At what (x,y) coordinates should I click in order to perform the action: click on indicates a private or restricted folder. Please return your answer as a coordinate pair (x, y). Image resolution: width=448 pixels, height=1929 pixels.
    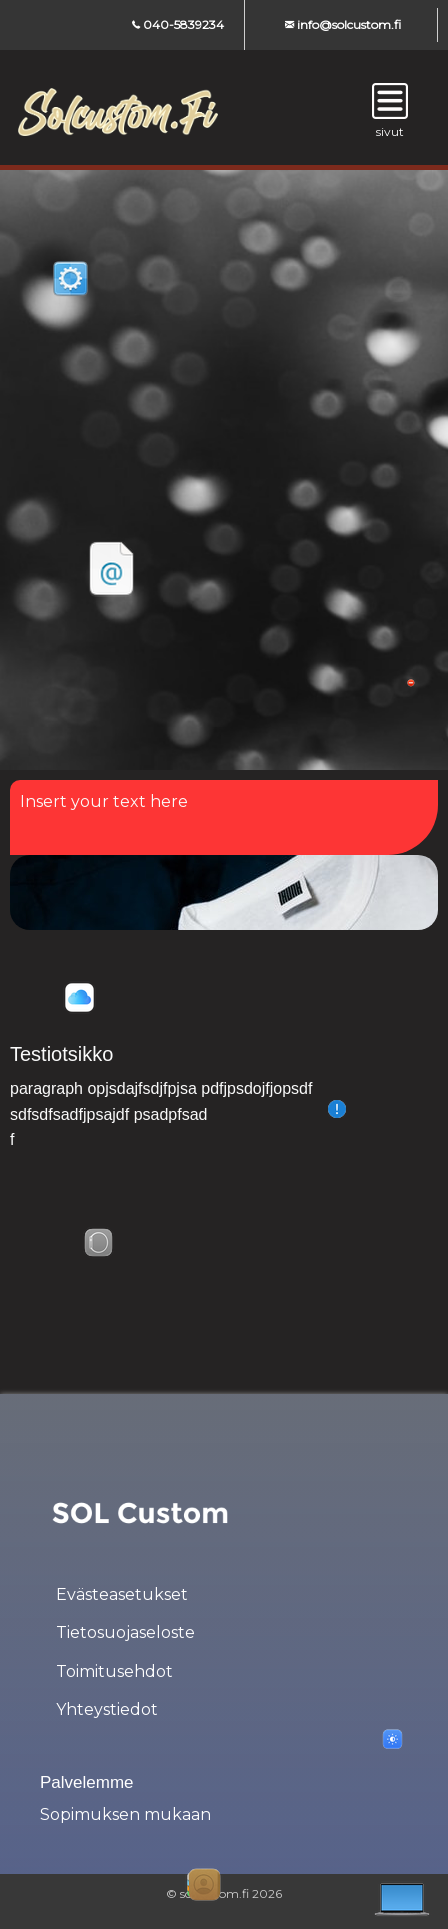
    Looking at the image, I should click on (397, 672).